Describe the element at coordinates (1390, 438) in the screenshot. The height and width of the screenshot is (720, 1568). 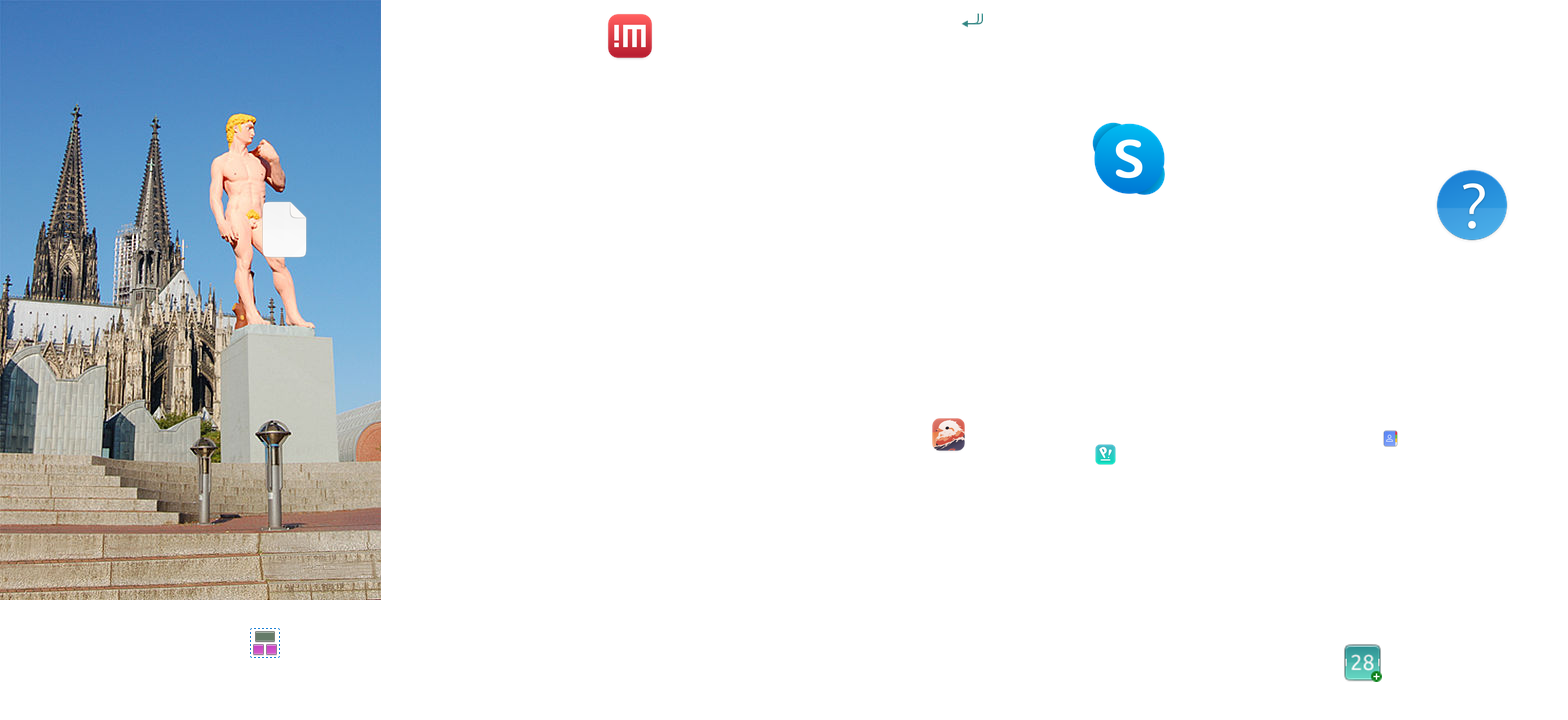
I see `open your contacts or address book` at that location.